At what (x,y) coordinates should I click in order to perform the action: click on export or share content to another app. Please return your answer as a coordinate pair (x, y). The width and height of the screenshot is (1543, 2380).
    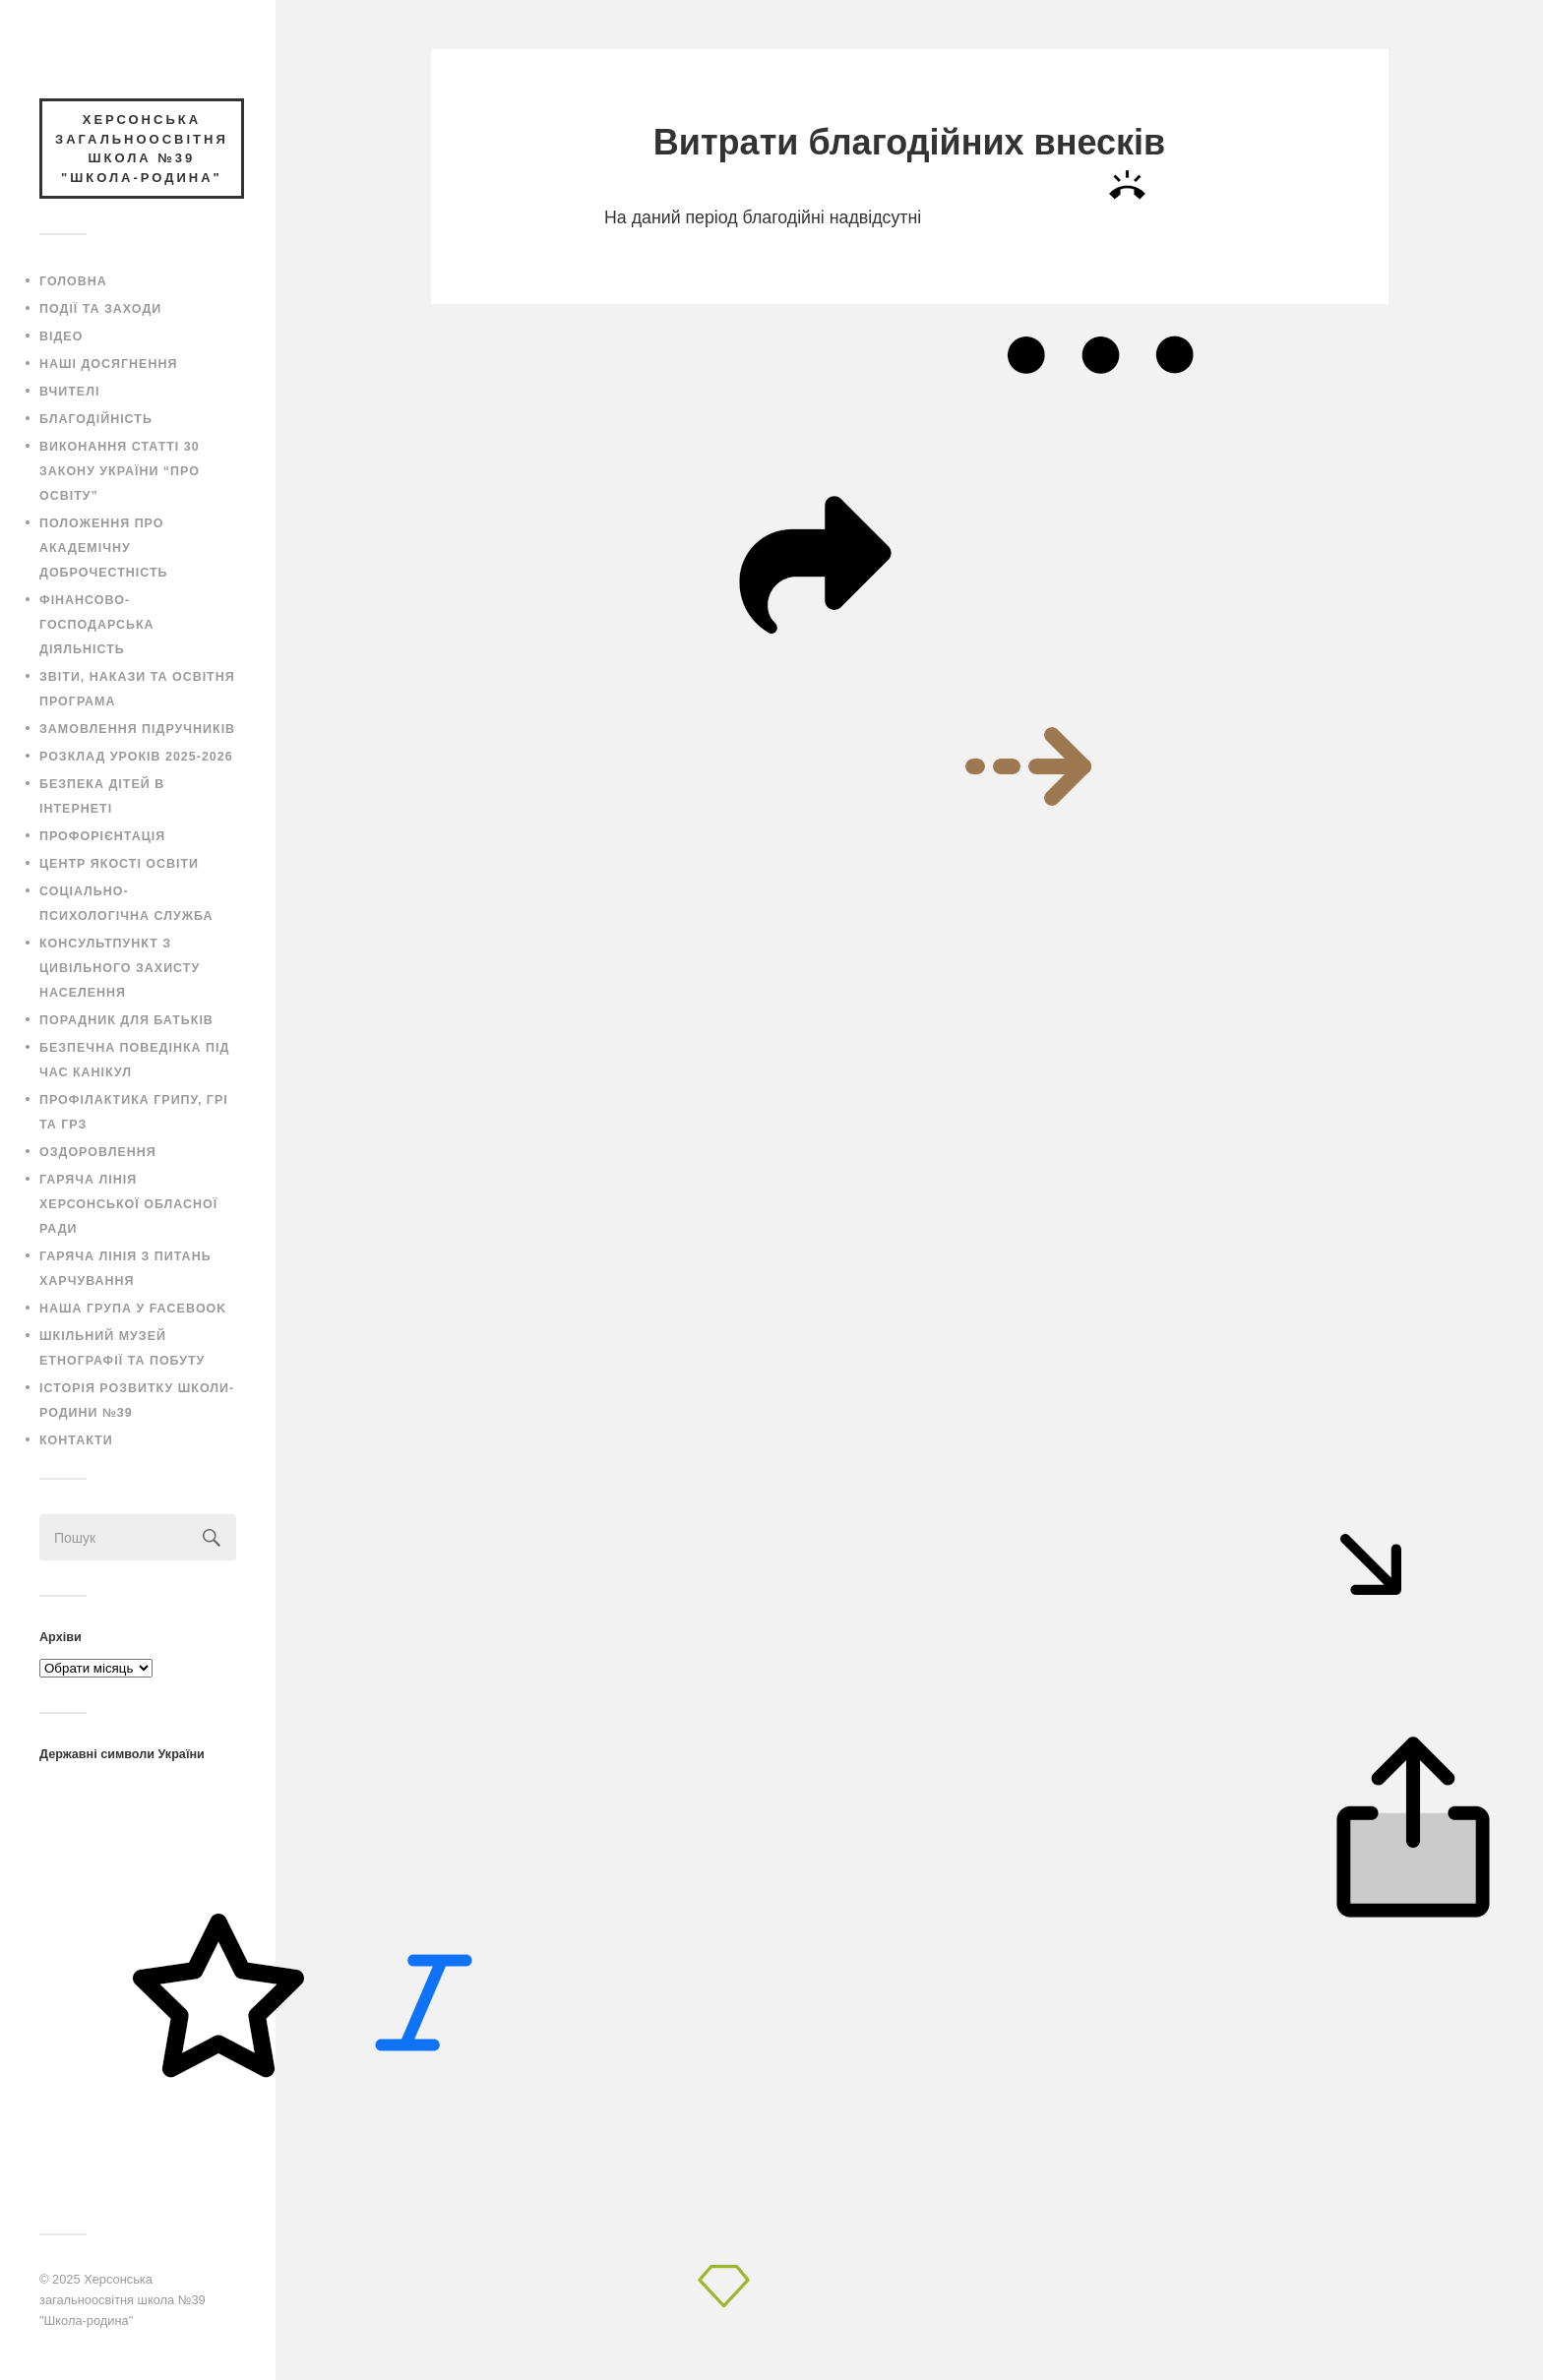
    Looking at the image, I should click on (1413, 1834).